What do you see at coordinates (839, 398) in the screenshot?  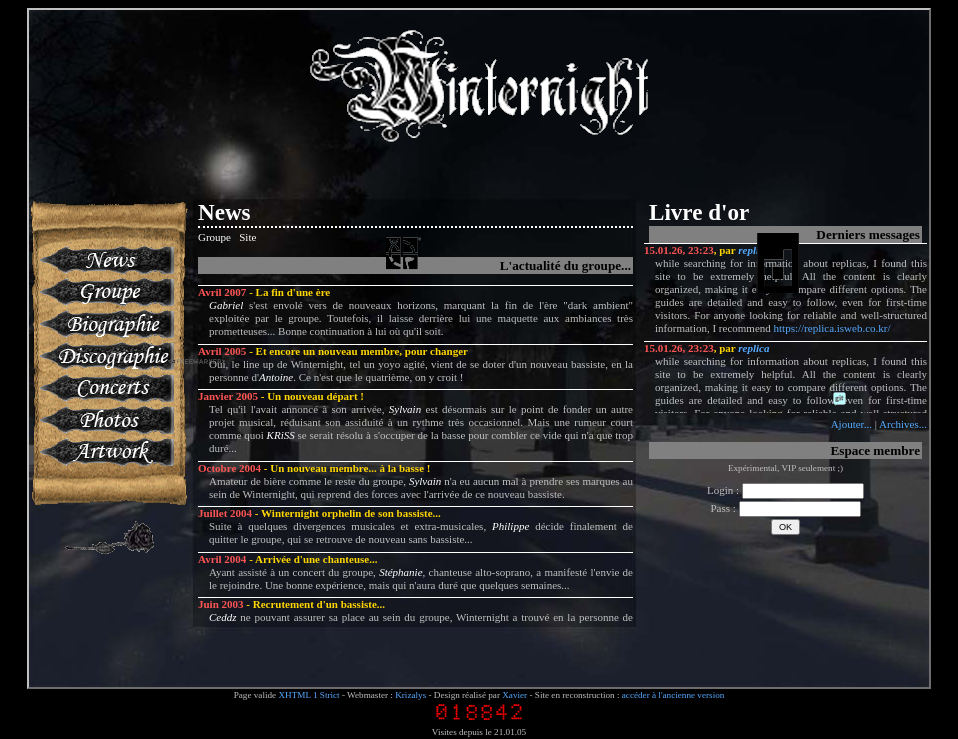 I see `git version control logo` at bounding box center [839, 398].